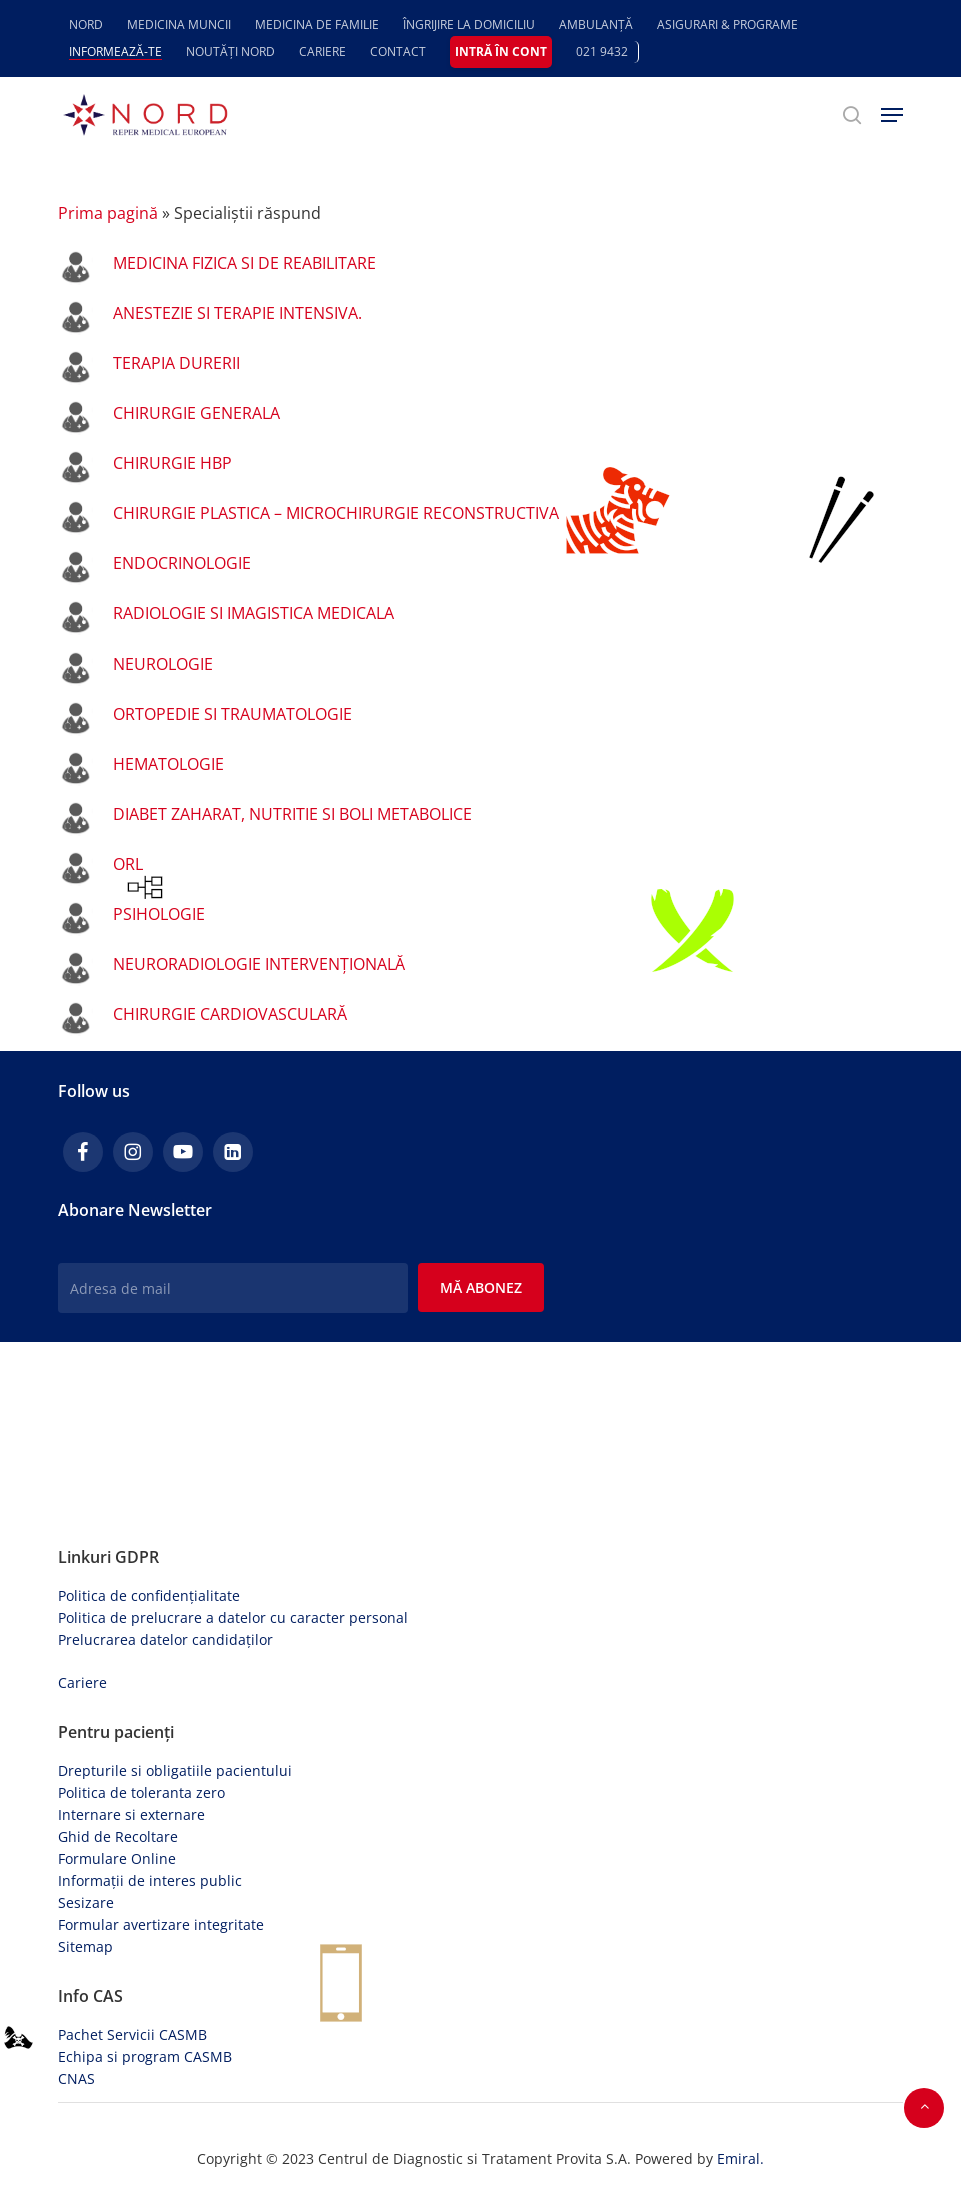 This screenshot has width=961, height=2196. Describe the element at coordinates (341, 1983) in the screenshot. I see `access mobile device settings` at that location.